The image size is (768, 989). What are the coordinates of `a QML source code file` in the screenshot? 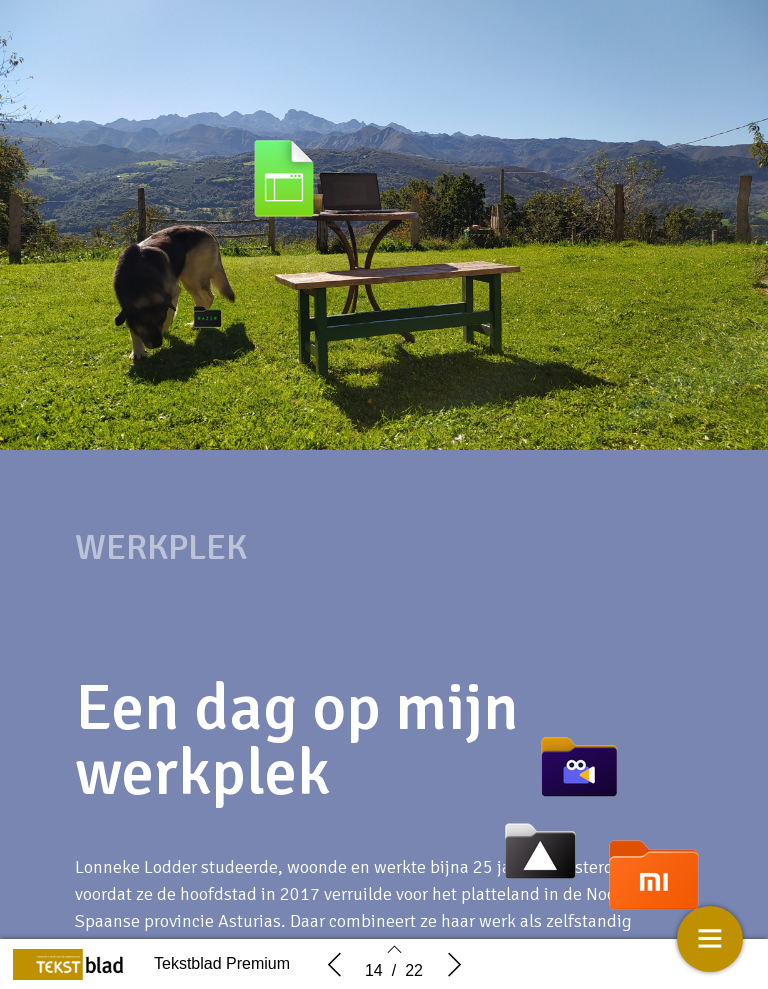 It's located at (284, 180).